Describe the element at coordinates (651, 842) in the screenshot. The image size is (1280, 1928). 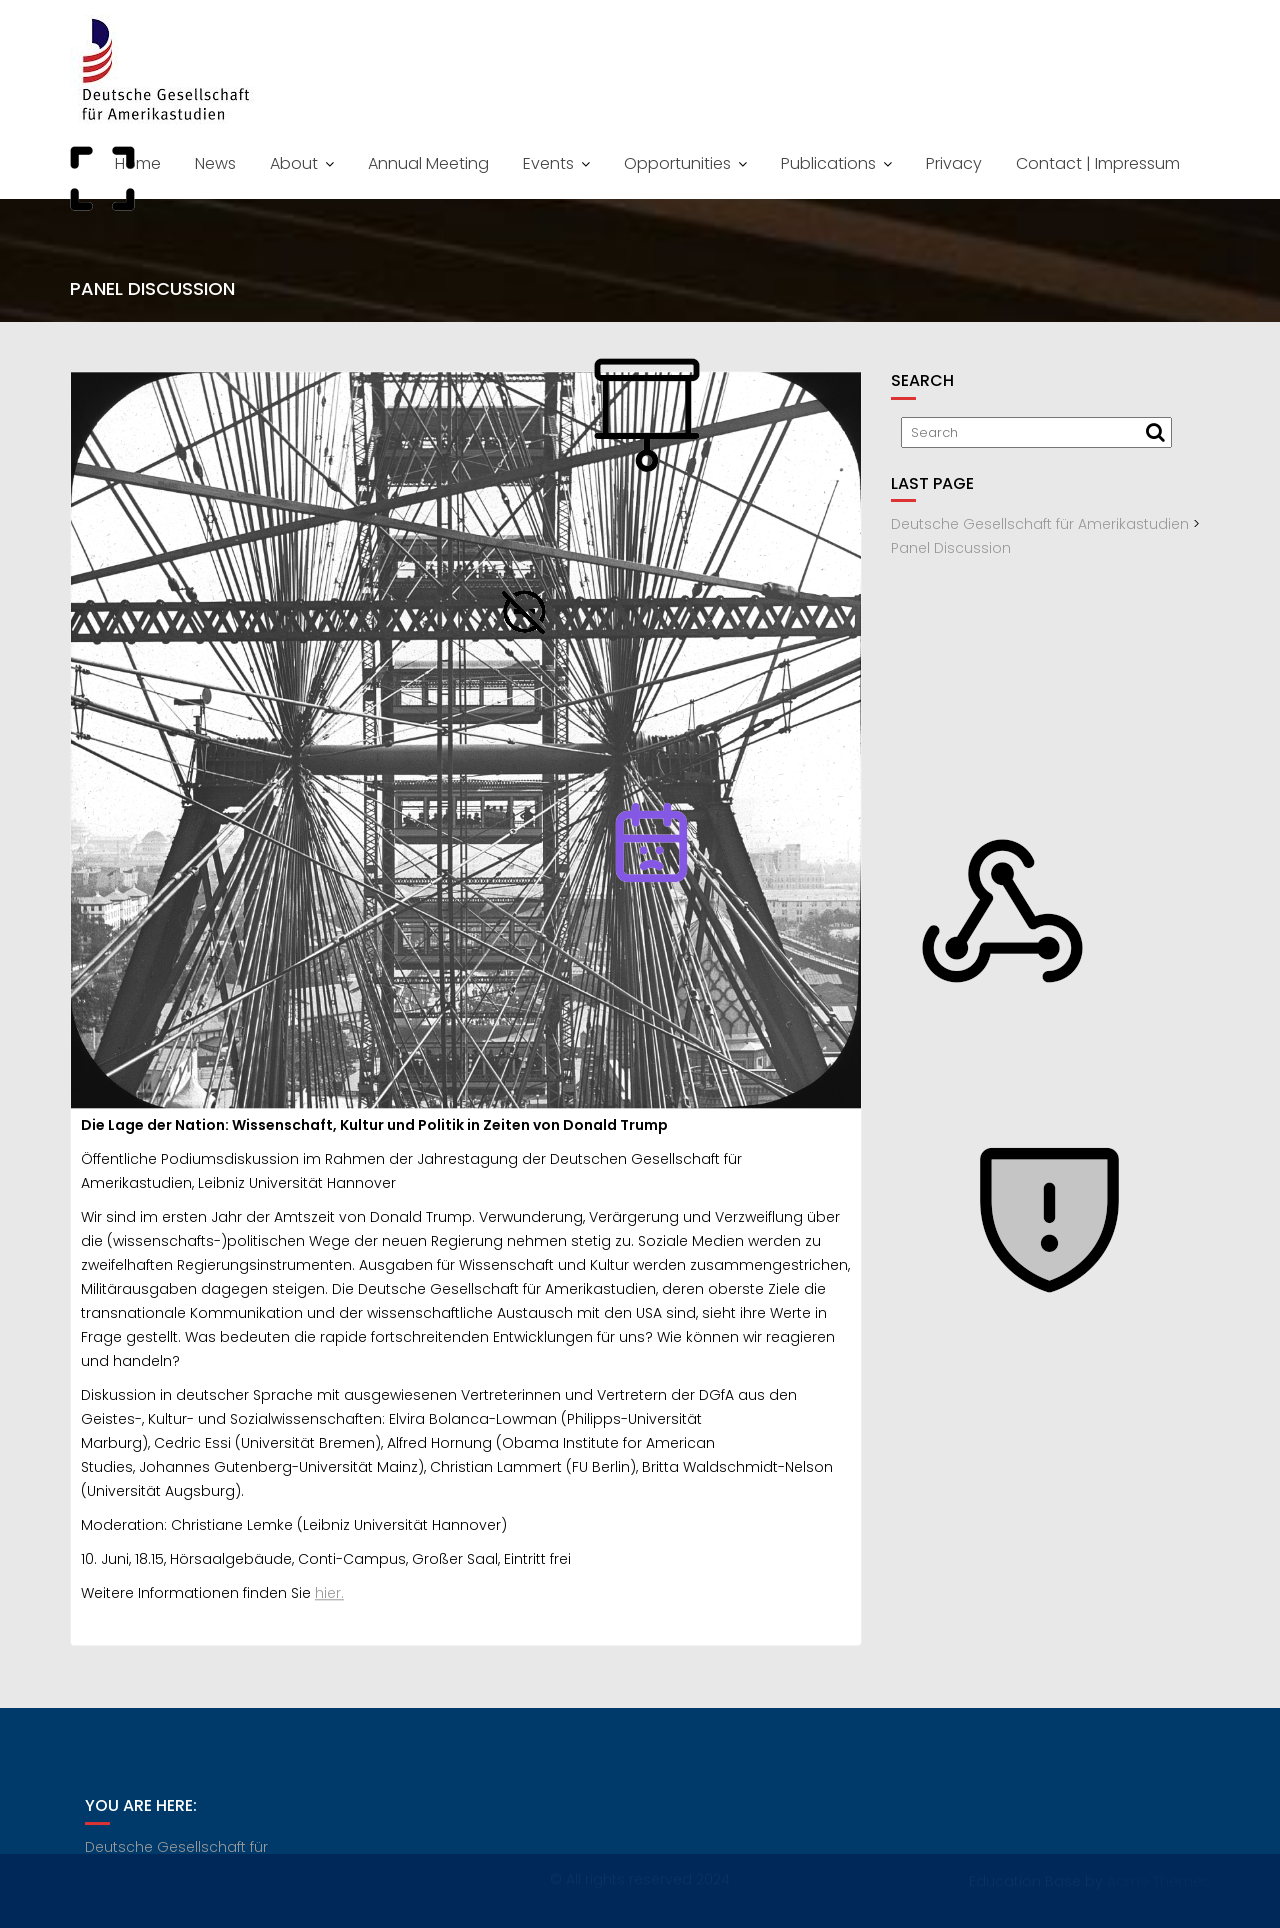
I see `no events scheduled for this date` at that location.